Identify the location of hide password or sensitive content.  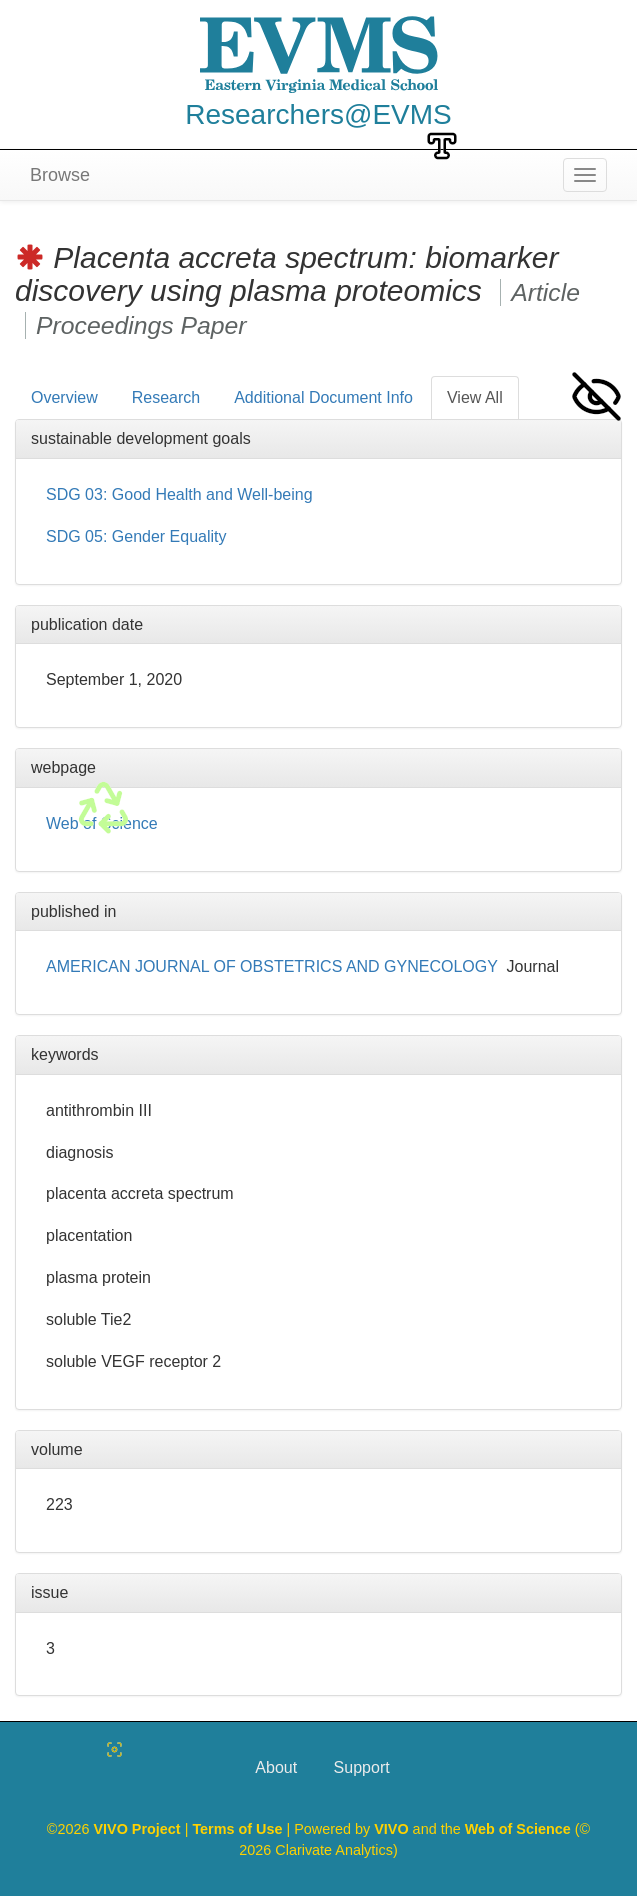
(596, 396).